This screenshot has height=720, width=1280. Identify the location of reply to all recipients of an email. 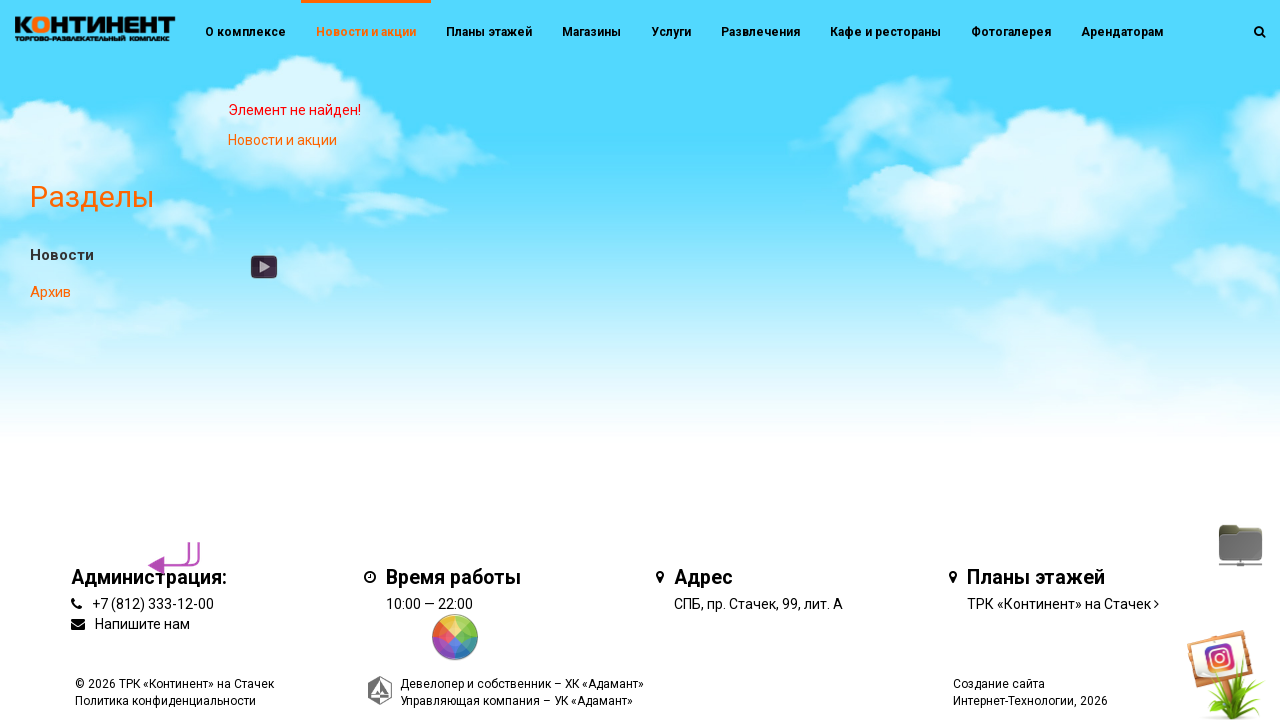
(173, 558).